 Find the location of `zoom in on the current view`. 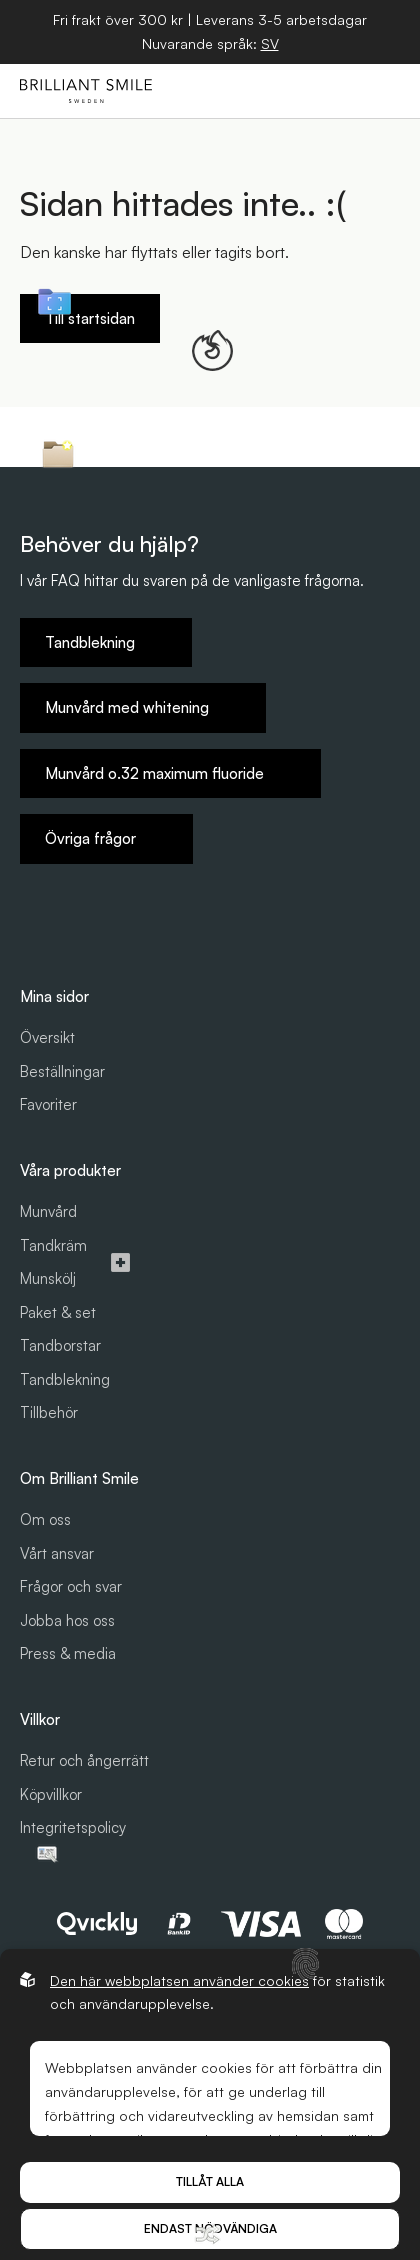

zoom in on the current view is located at coordinates (120, 1262).